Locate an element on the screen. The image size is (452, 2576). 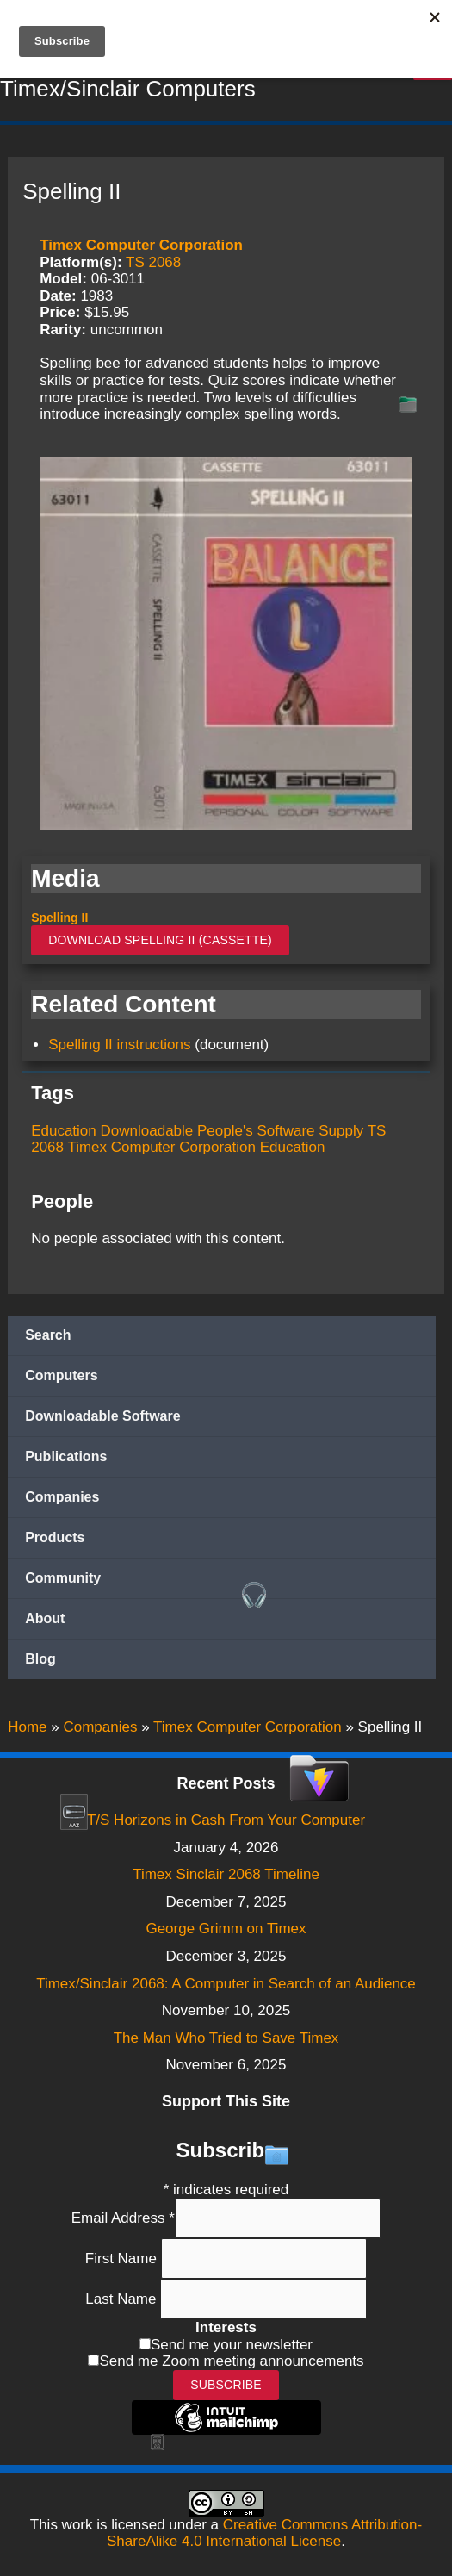
open HomeKit accessories and settings folder is located at coordinates (276, 2155).